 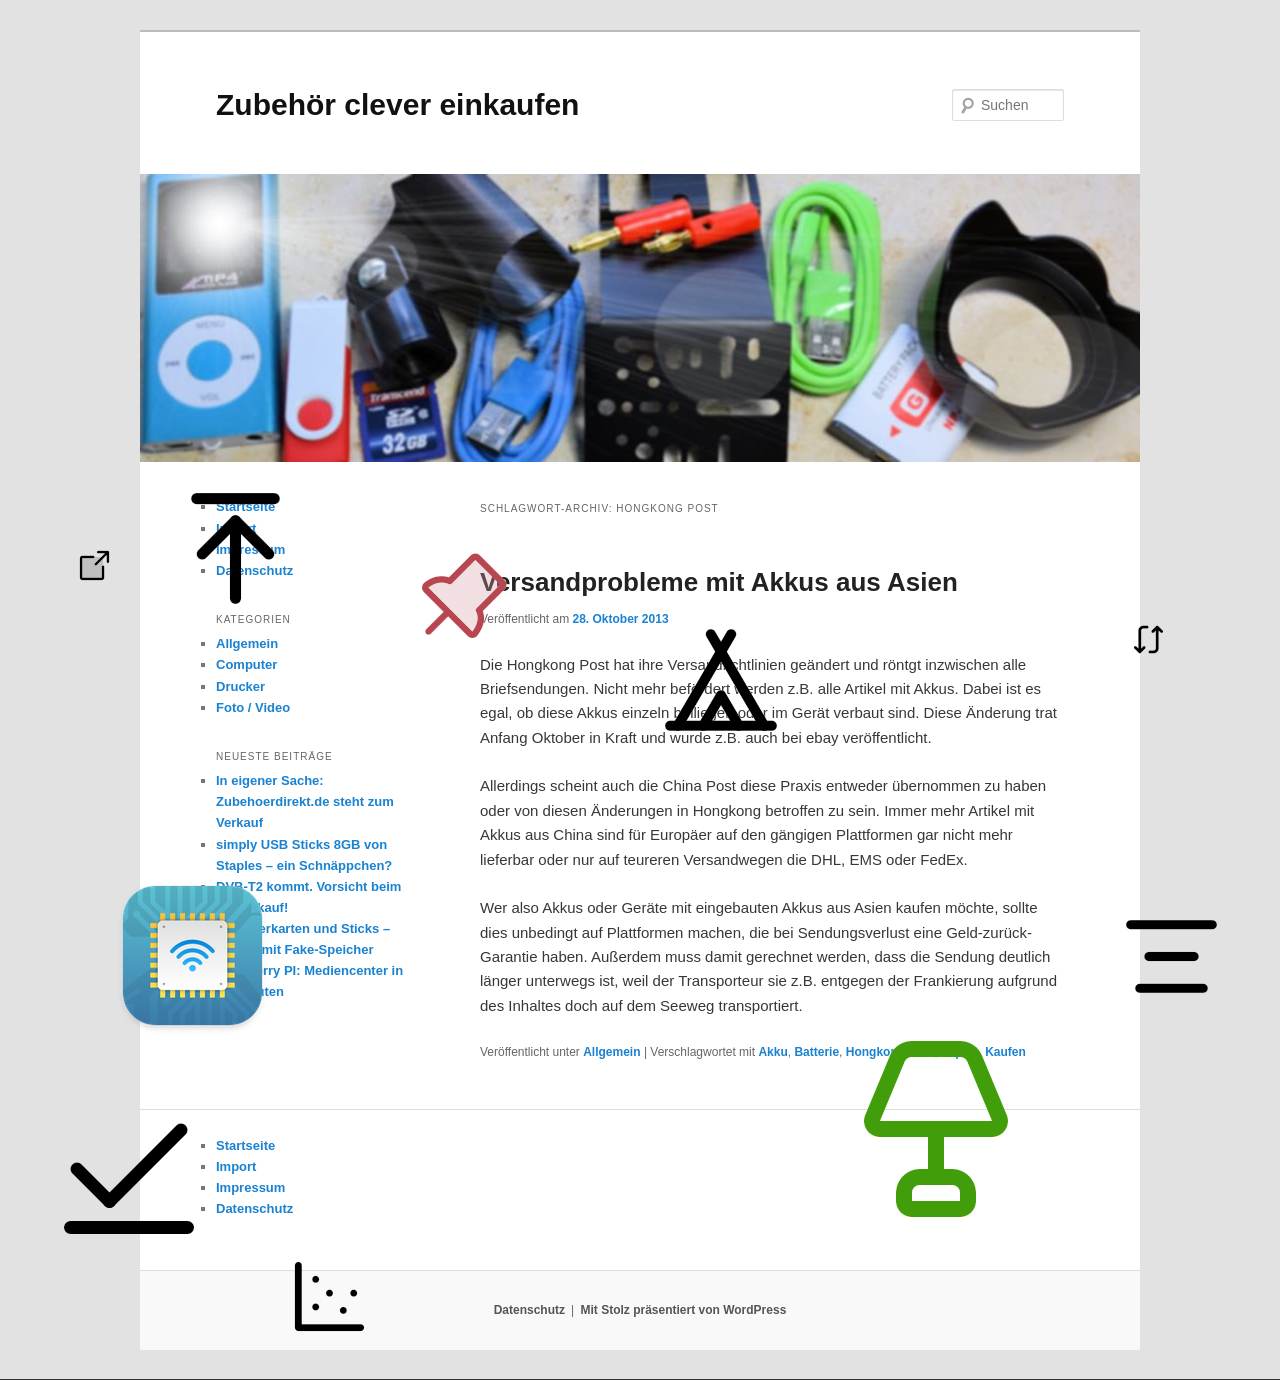 What do you see at coordinates (936, 1129) in the screenshot?
I see `toggle desk lamp or lighting` at bounding box center [936, 1129].